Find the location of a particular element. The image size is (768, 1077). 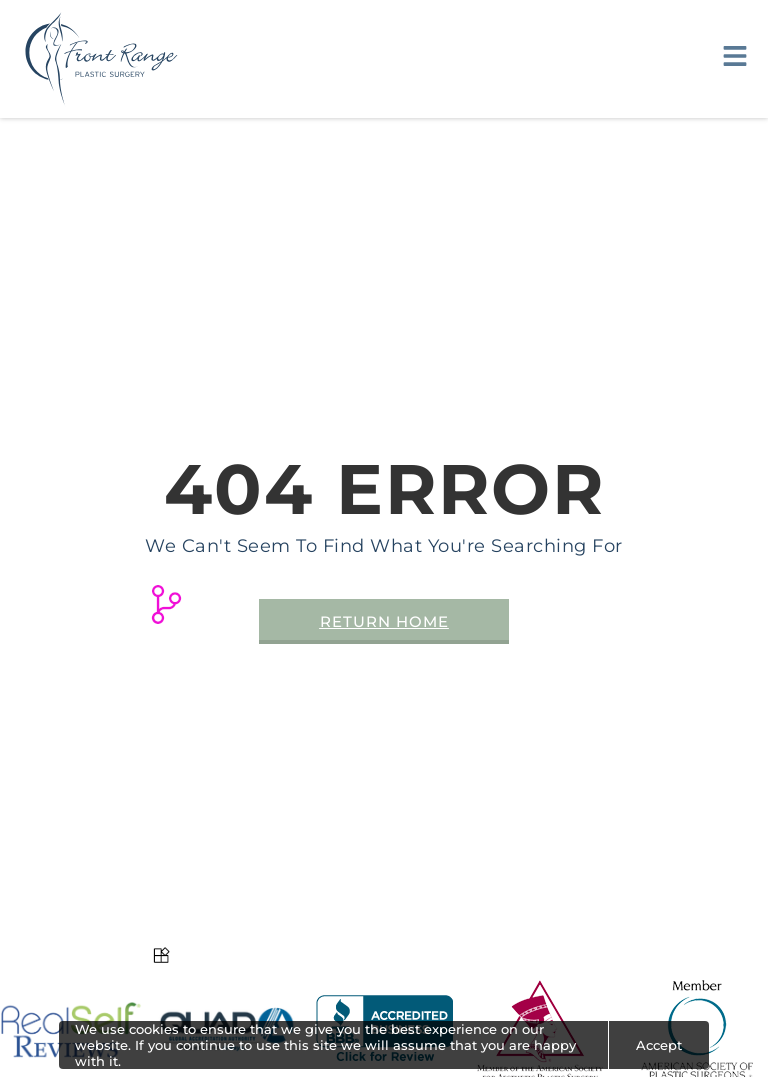

access source control or version history is located at coordinates (166, 604).